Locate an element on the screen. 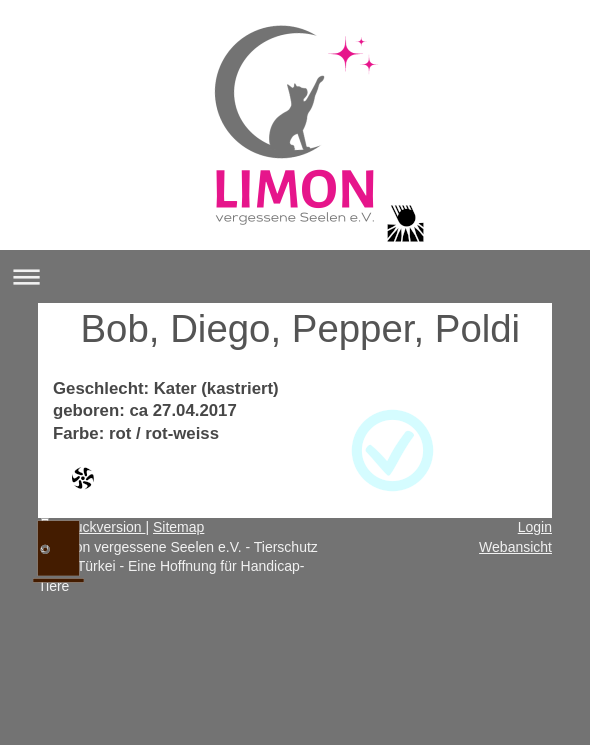 The image size is (590, 745). indicates a meteor impact event in gameplay is located at coordinates (405, 223).